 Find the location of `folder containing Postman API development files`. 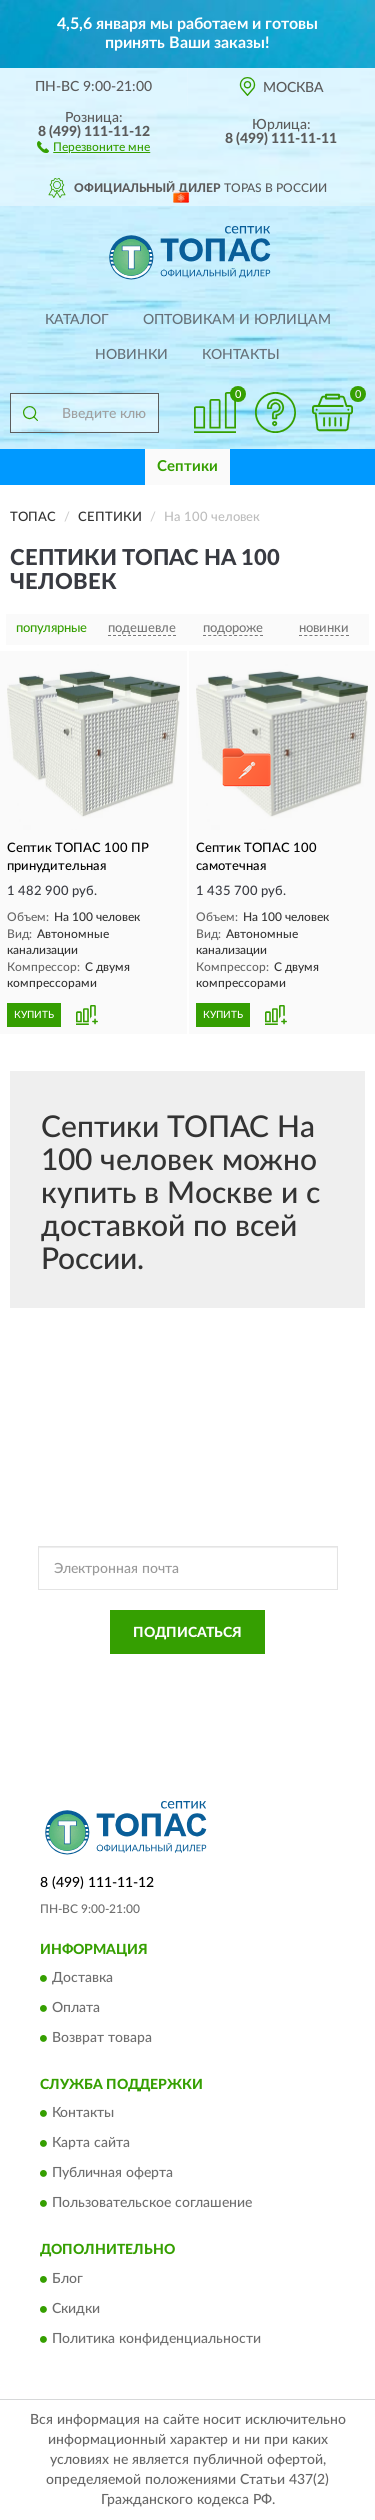

folder containing Postman API development files is located at coordinates (246, 768).